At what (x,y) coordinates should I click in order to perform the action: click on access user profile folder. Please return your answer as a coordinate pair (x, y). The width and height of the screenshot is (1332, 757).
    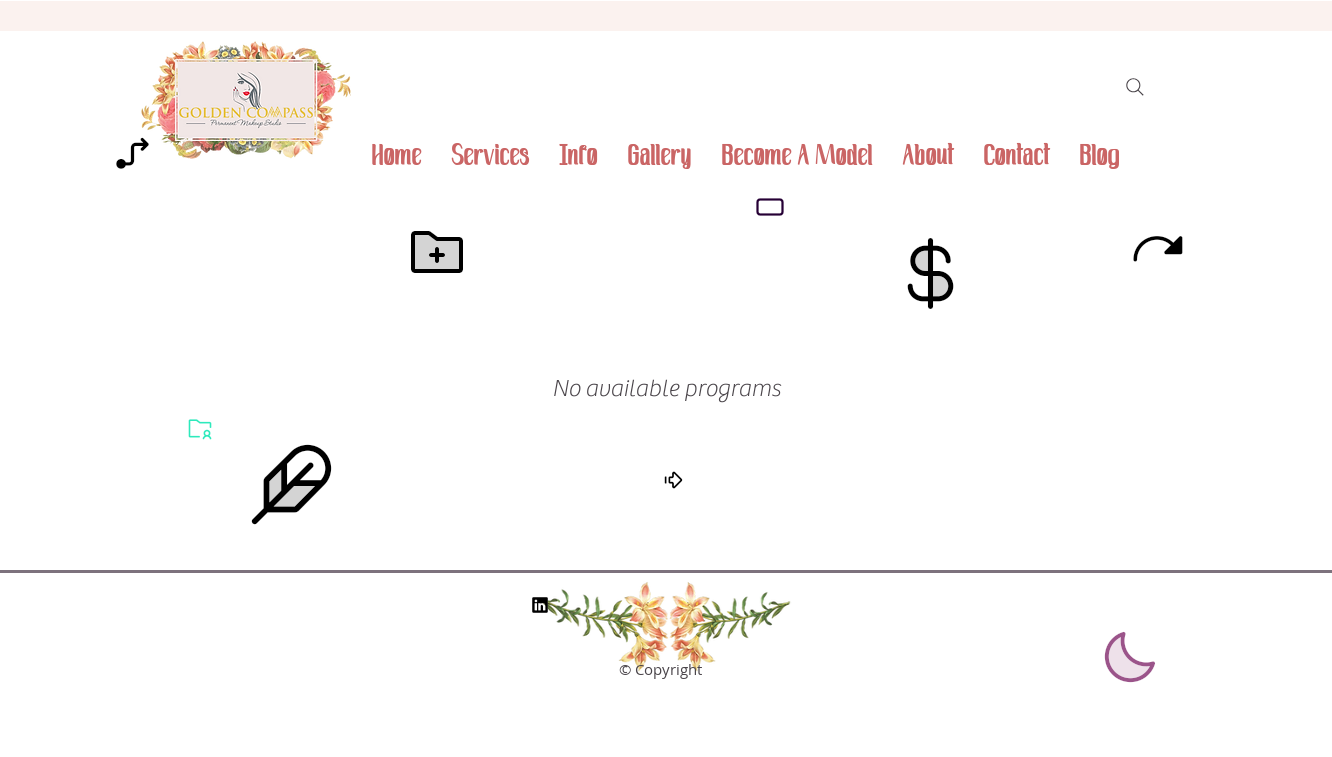
    Looking at the image, I should click on (200, 428).